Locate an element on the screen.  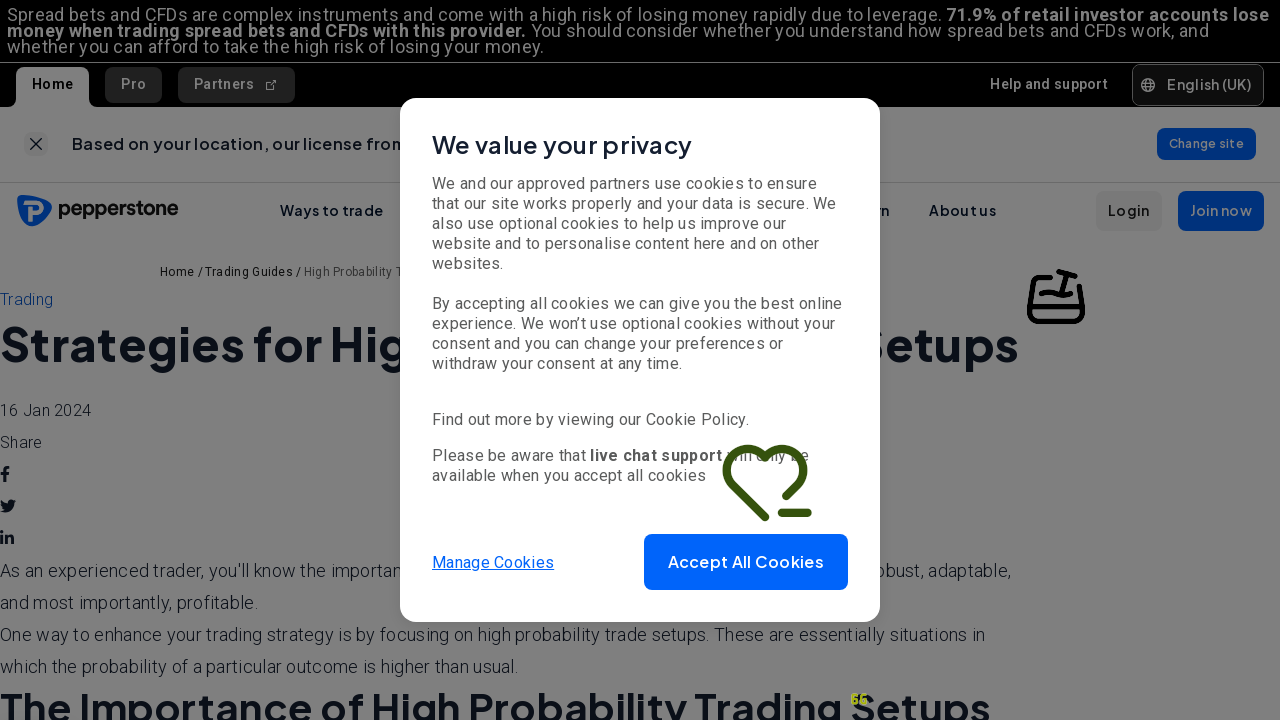
indicates 6G network connectivity status is located at coordinates (859, 699).